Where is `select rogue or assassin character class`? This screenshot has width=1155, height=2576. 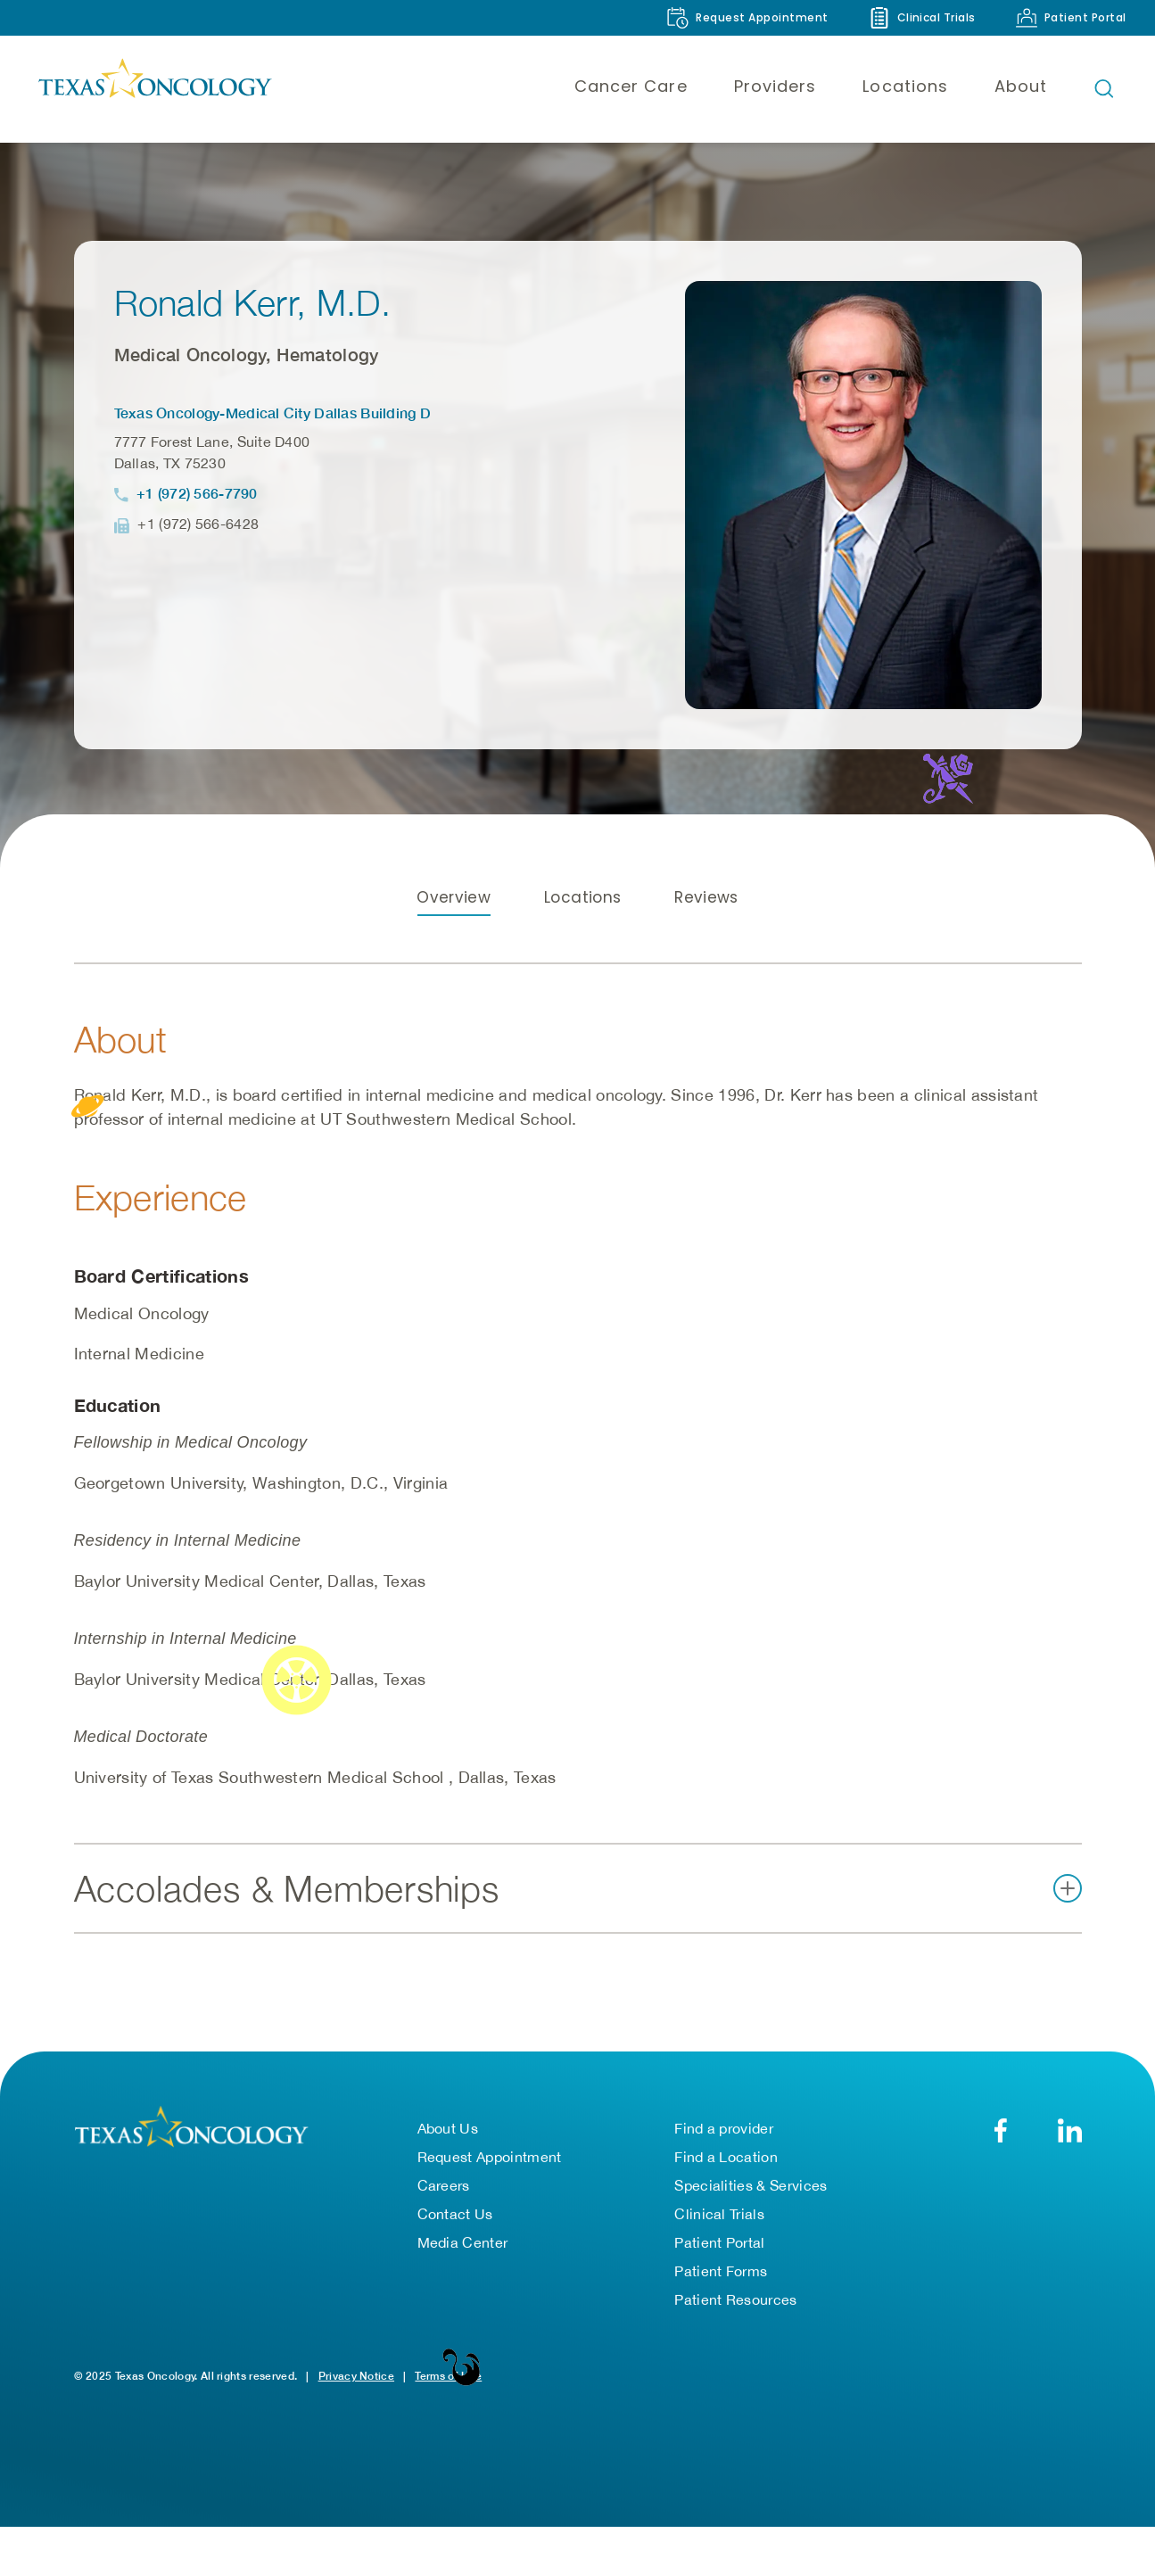
select rogue or assassin character class is located at coordinates (948, 779).